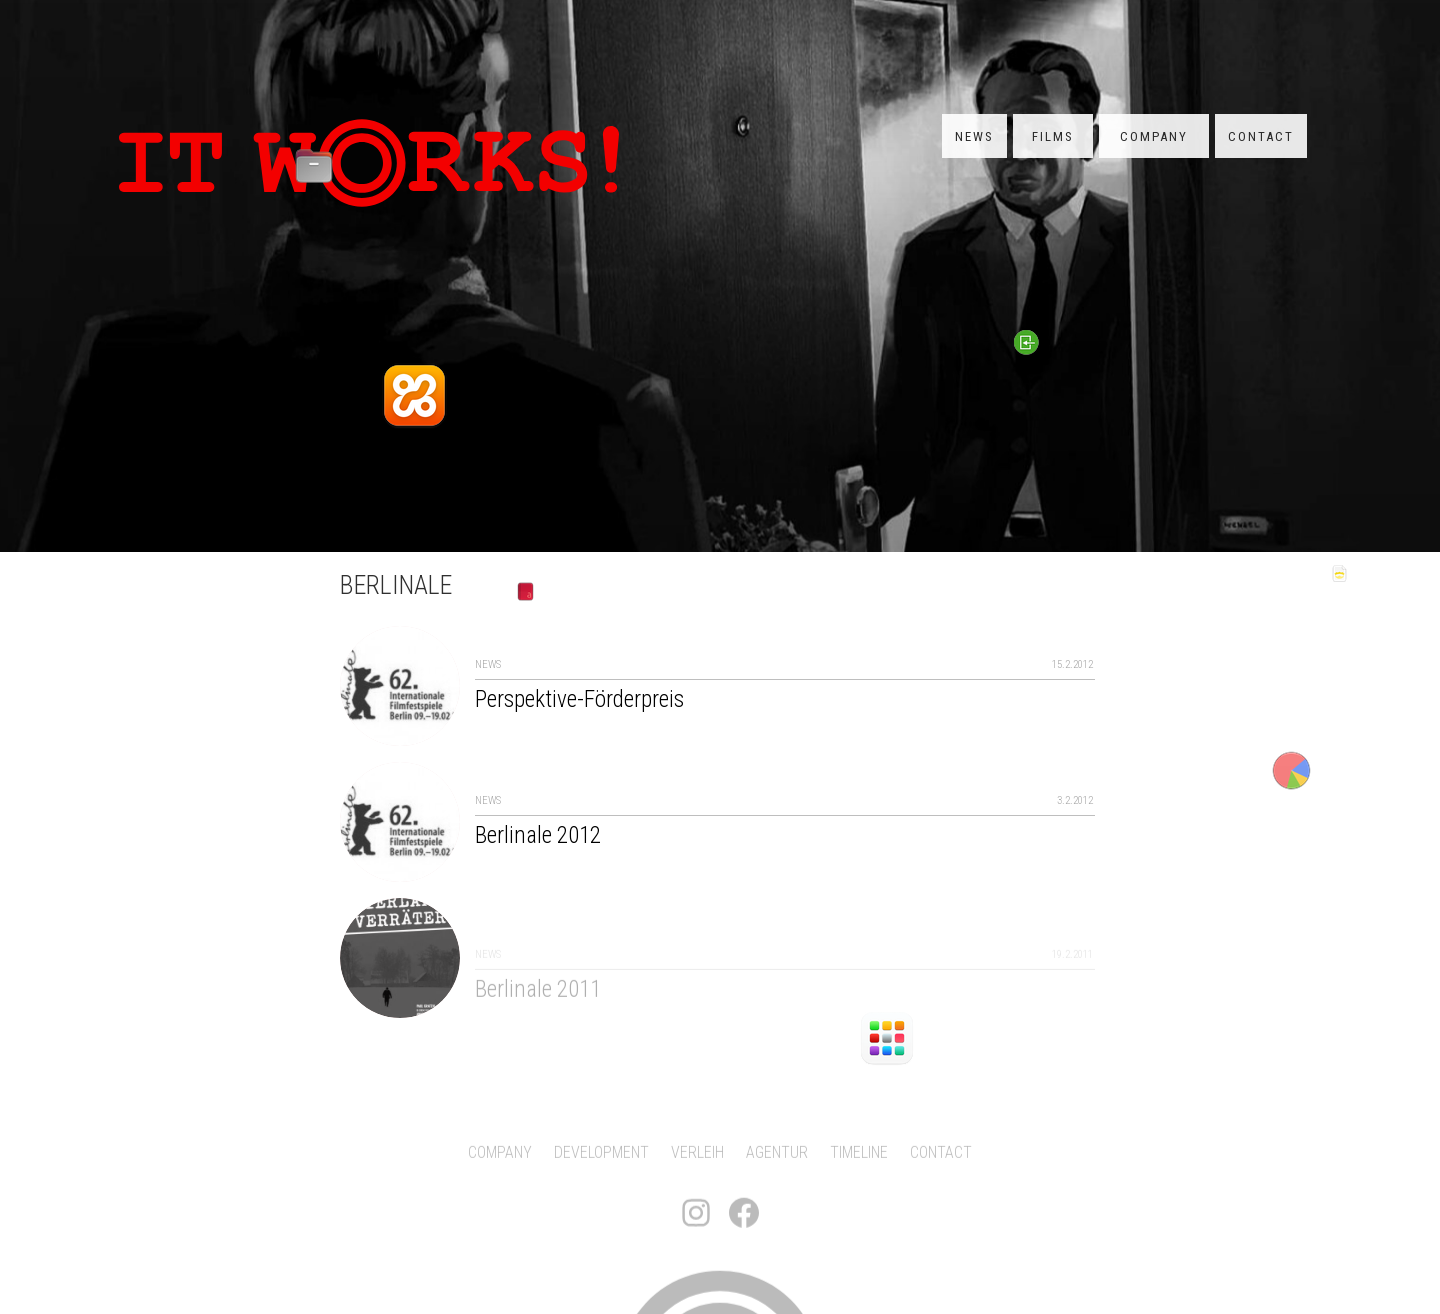 This screenshot has width=1440, height=1314. Describe the element at coordinates (887, 1038) in the screenshot. I see `open Launchpad to view all applications` at that location.